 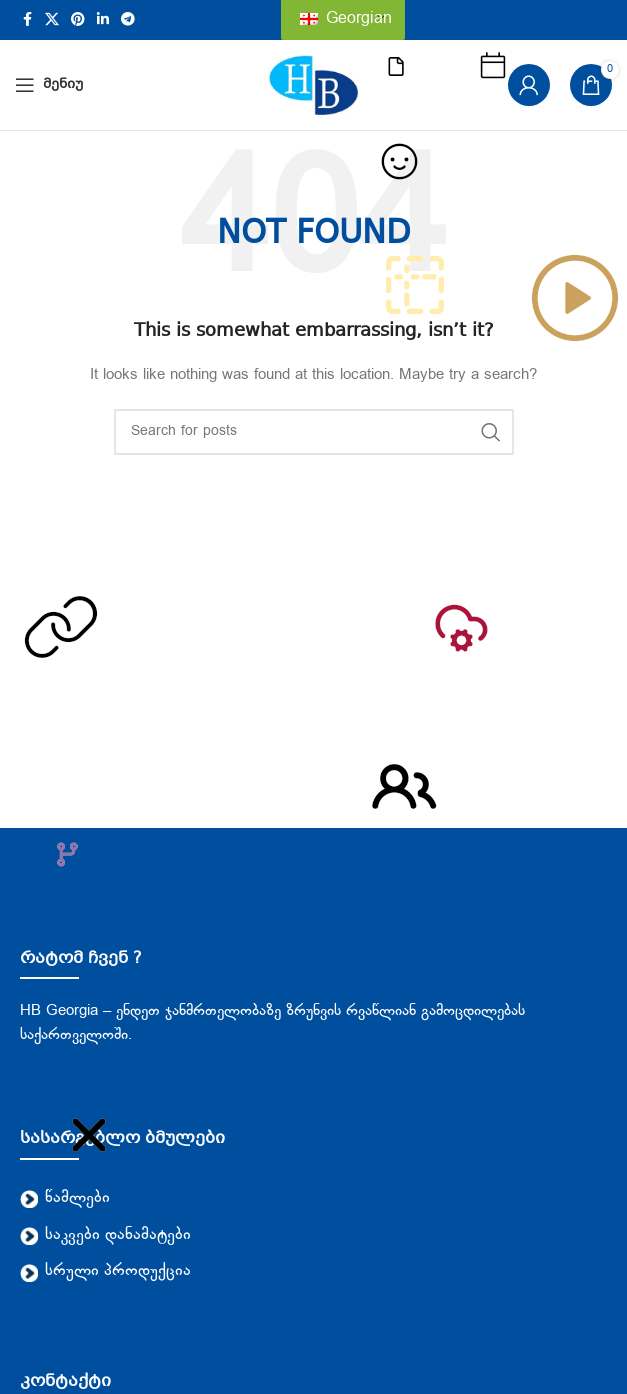 What do you see at coordinates (67, 854) in the screenshot?
I see `view repository branches` at bounding box center [67, 854].